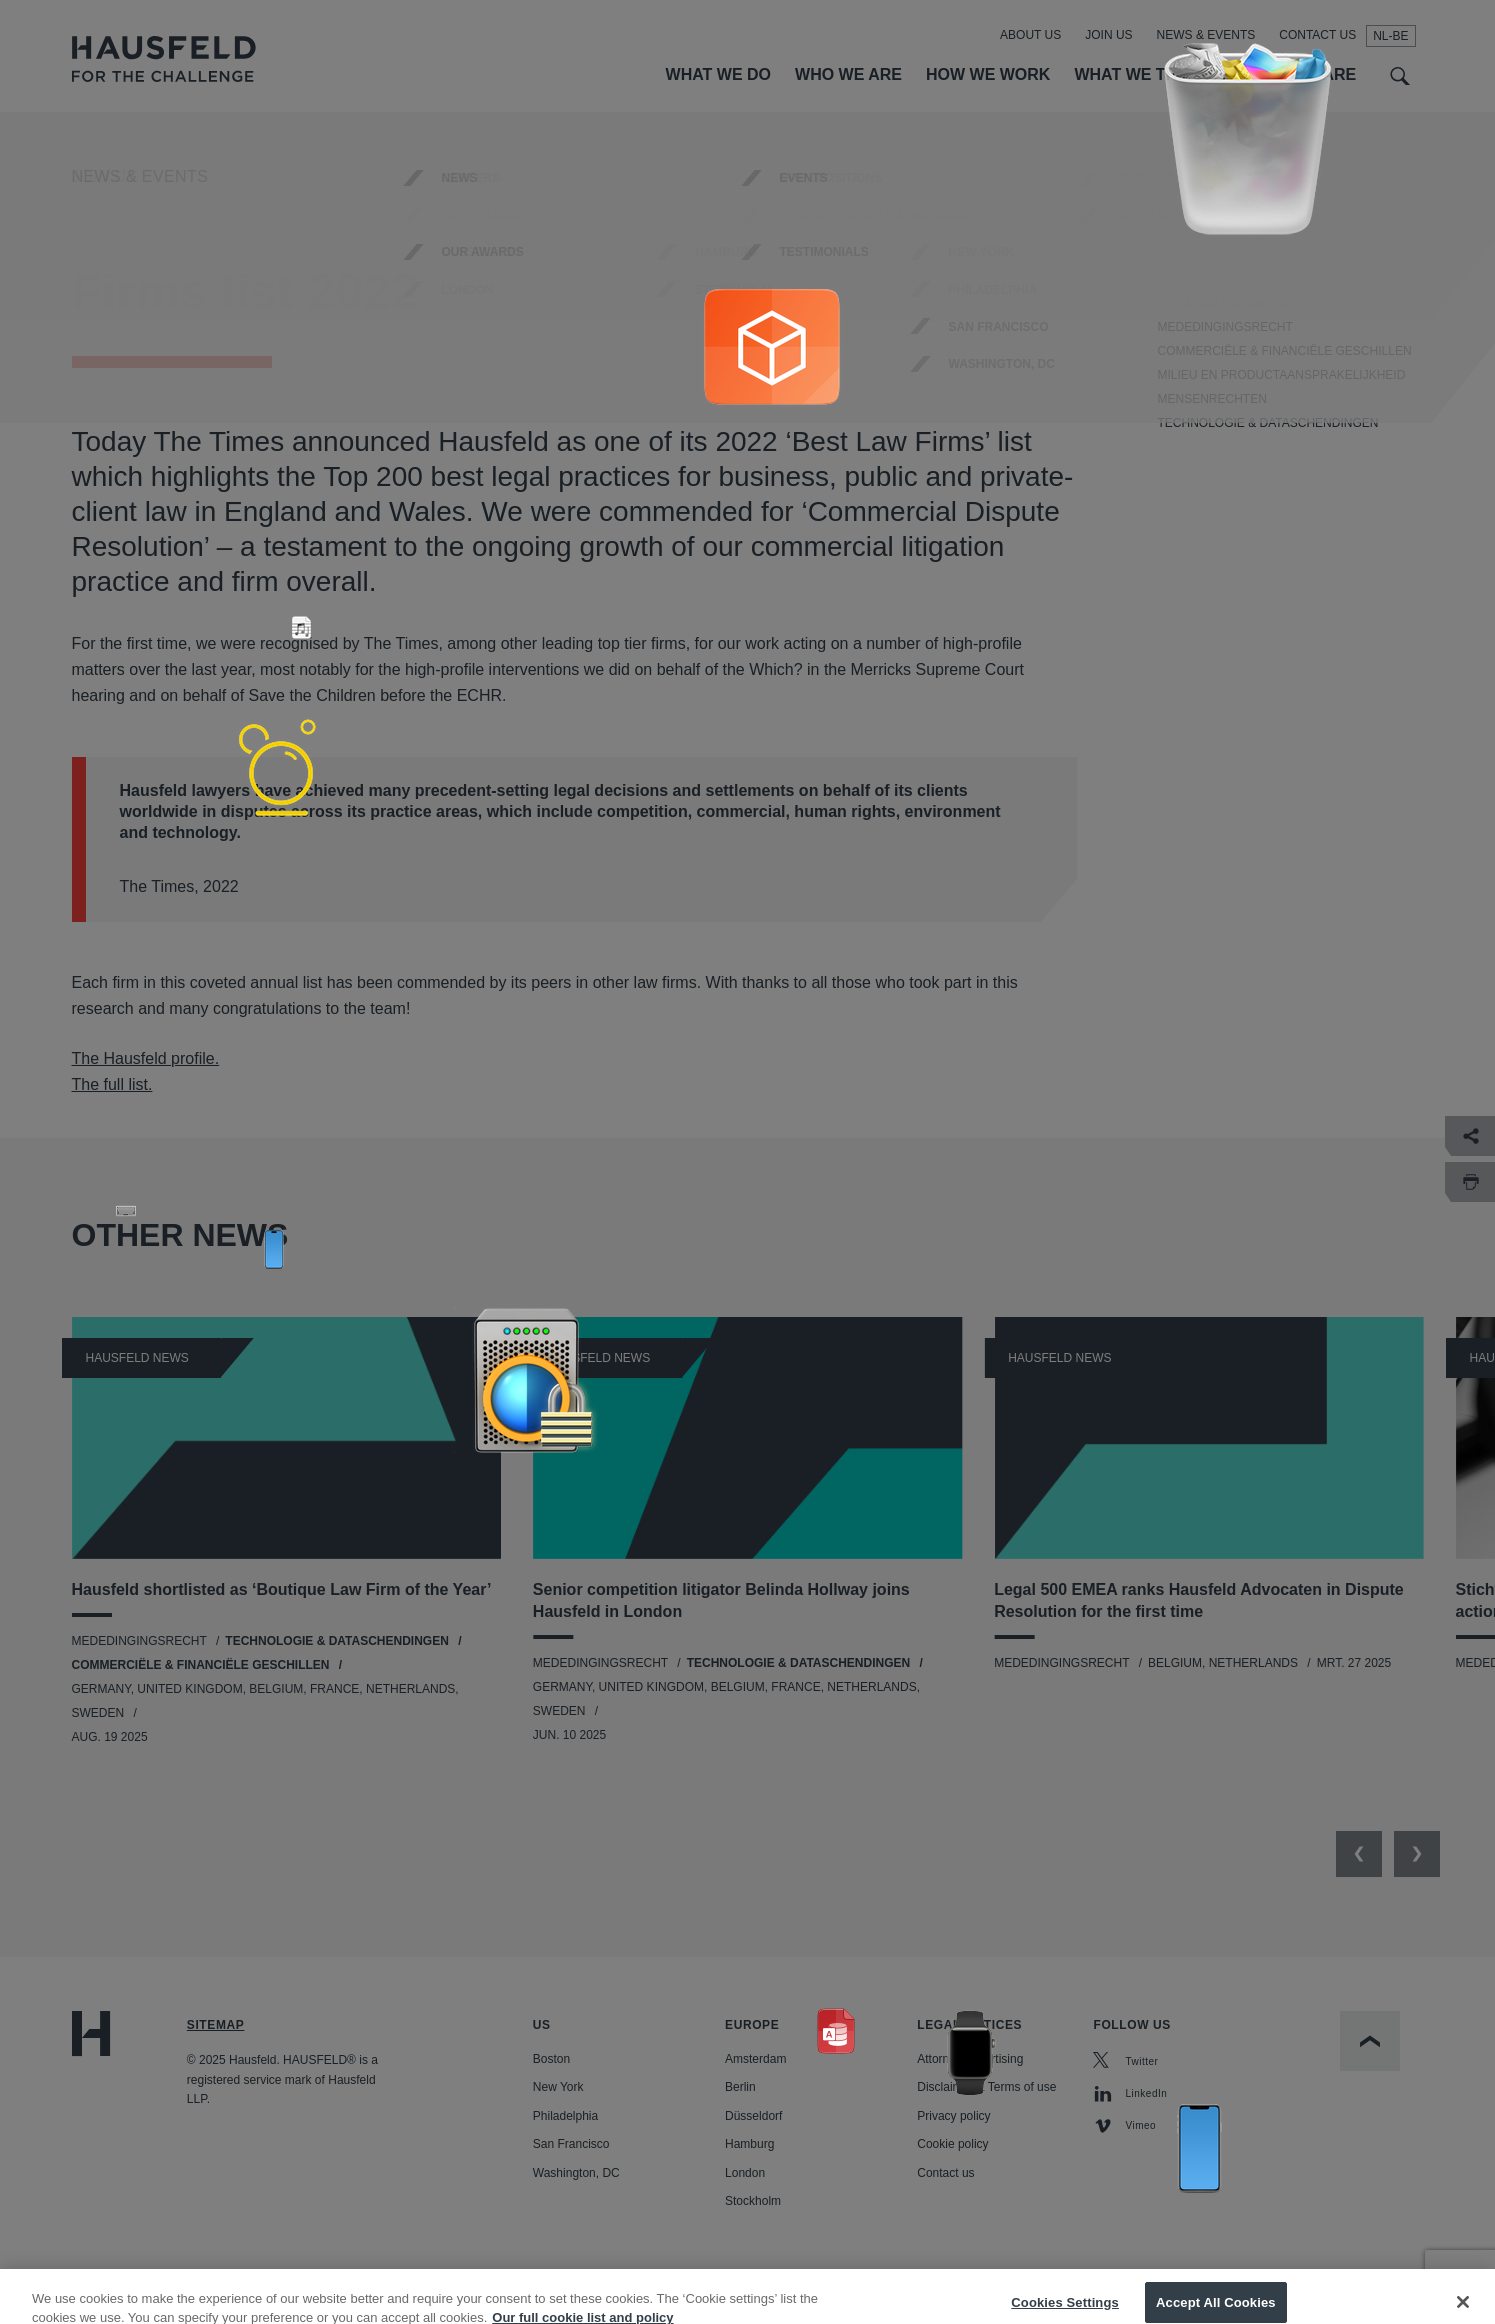  Describe the element at coordinates (1199, 2149) in the screenshot. I see `iPhone XS Max device connected to your Mac` at that location.